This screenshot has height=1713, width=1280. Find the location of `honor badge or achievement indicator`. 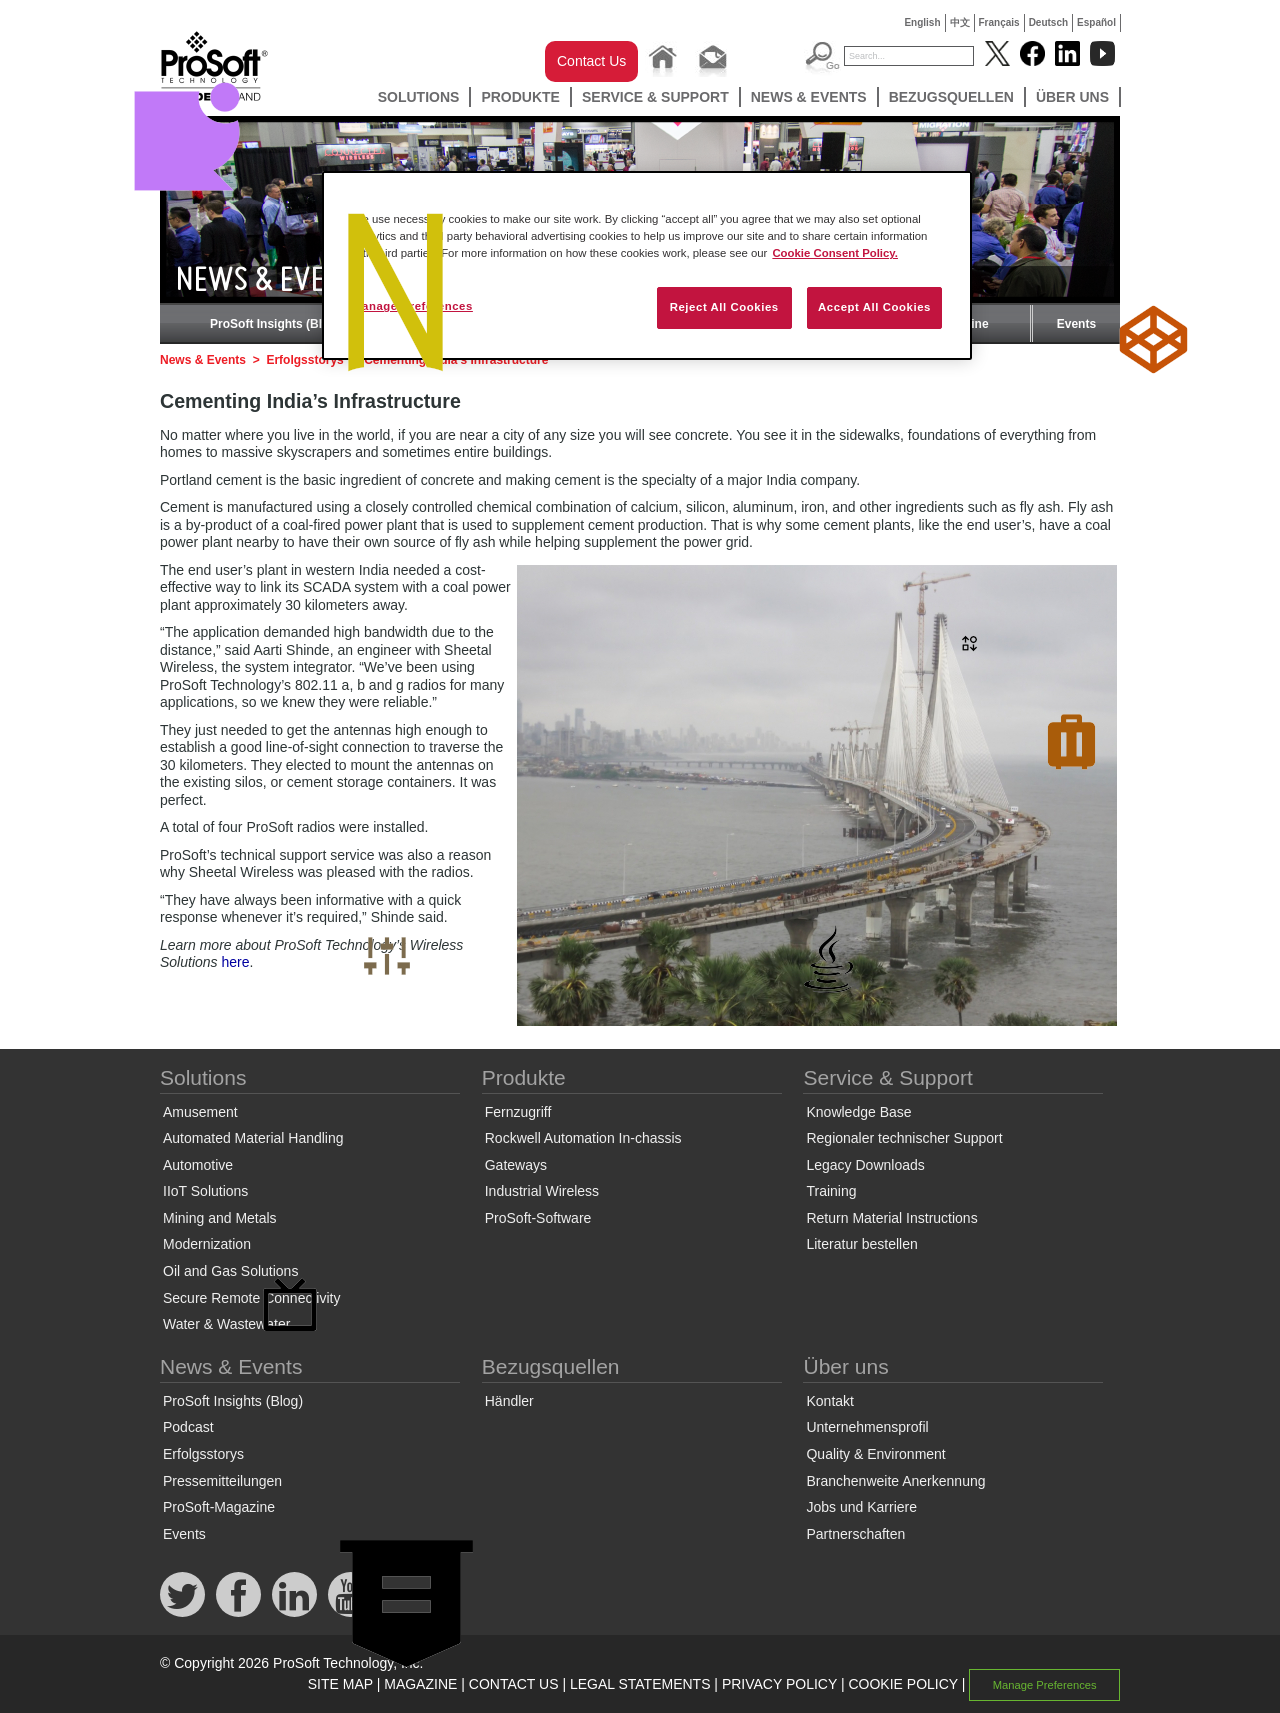

honor badge or achievement indicator is located at coordinates (406, 1600).